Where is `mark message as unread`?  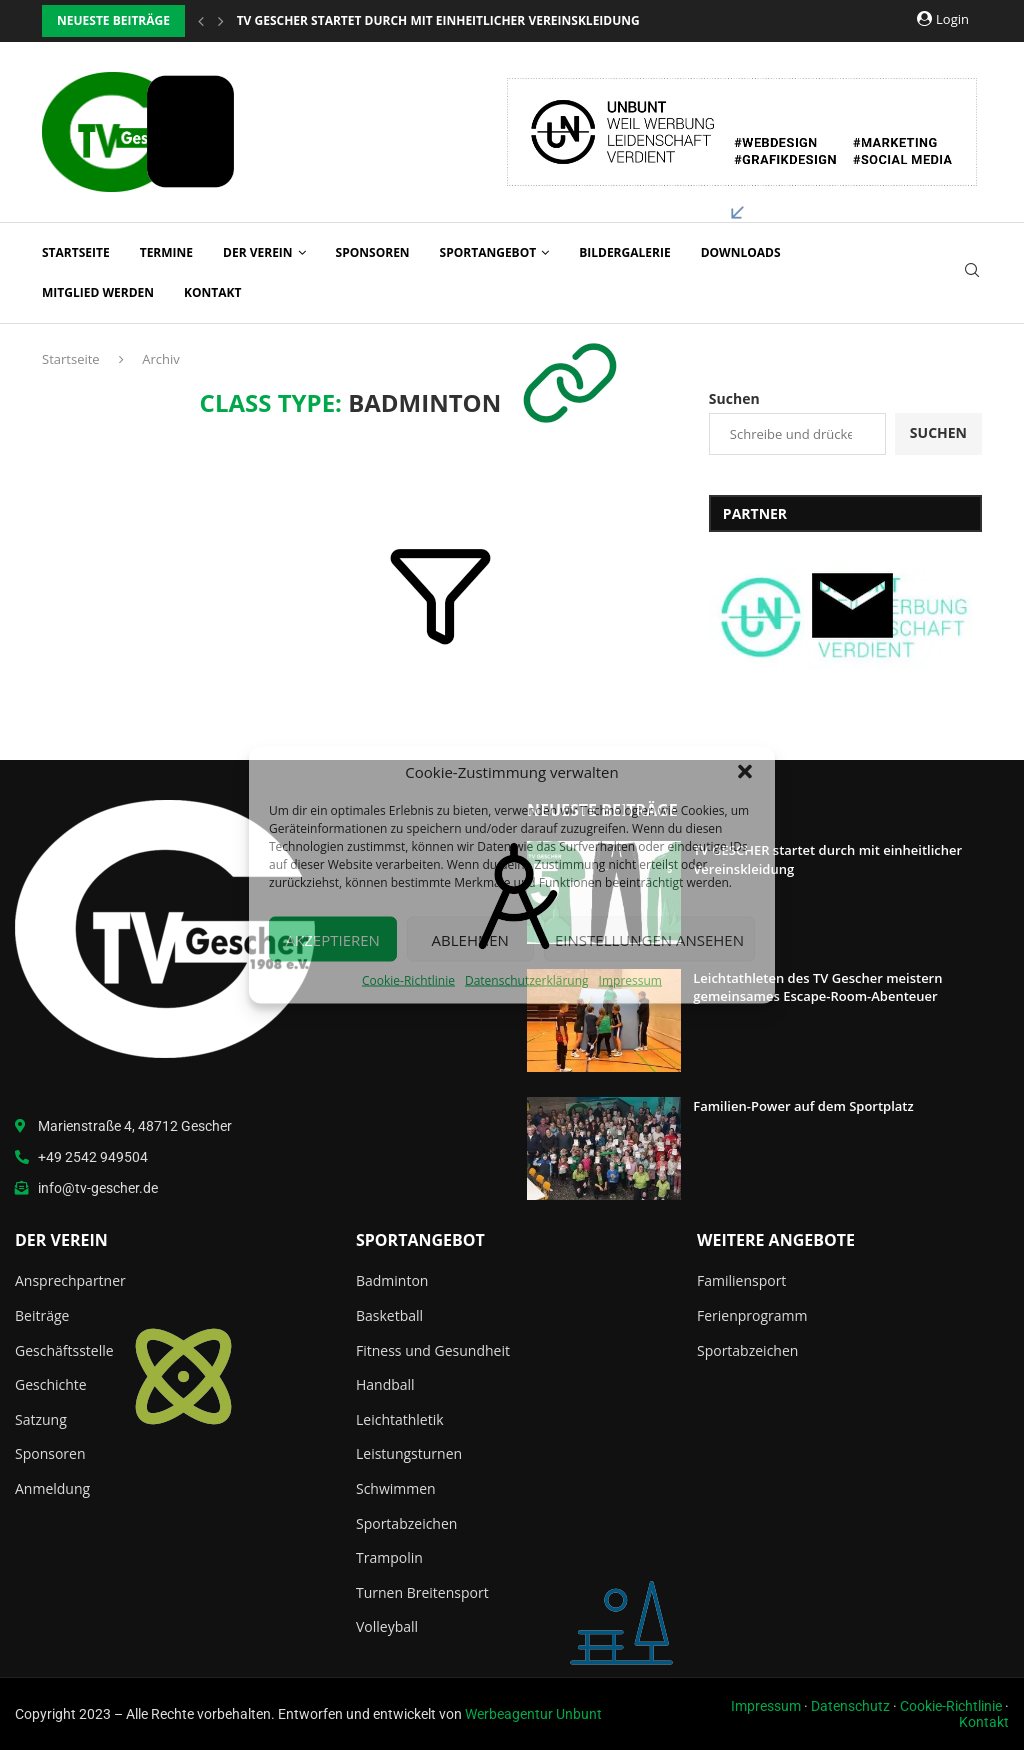 mark message as unread is located at coordinates (852, 605).